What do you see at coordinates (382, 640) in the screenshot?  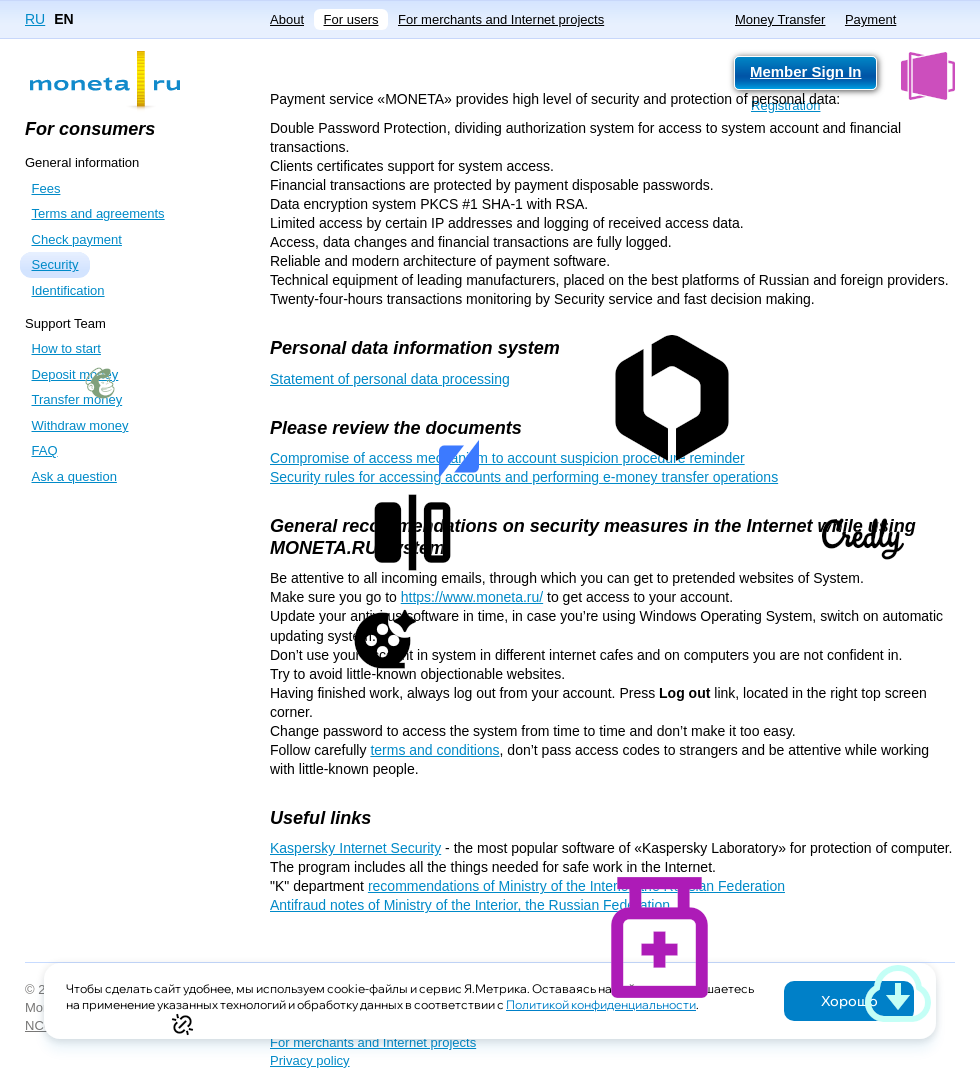 I see `generate AI-powered video content` at bounding box center [382, 640].